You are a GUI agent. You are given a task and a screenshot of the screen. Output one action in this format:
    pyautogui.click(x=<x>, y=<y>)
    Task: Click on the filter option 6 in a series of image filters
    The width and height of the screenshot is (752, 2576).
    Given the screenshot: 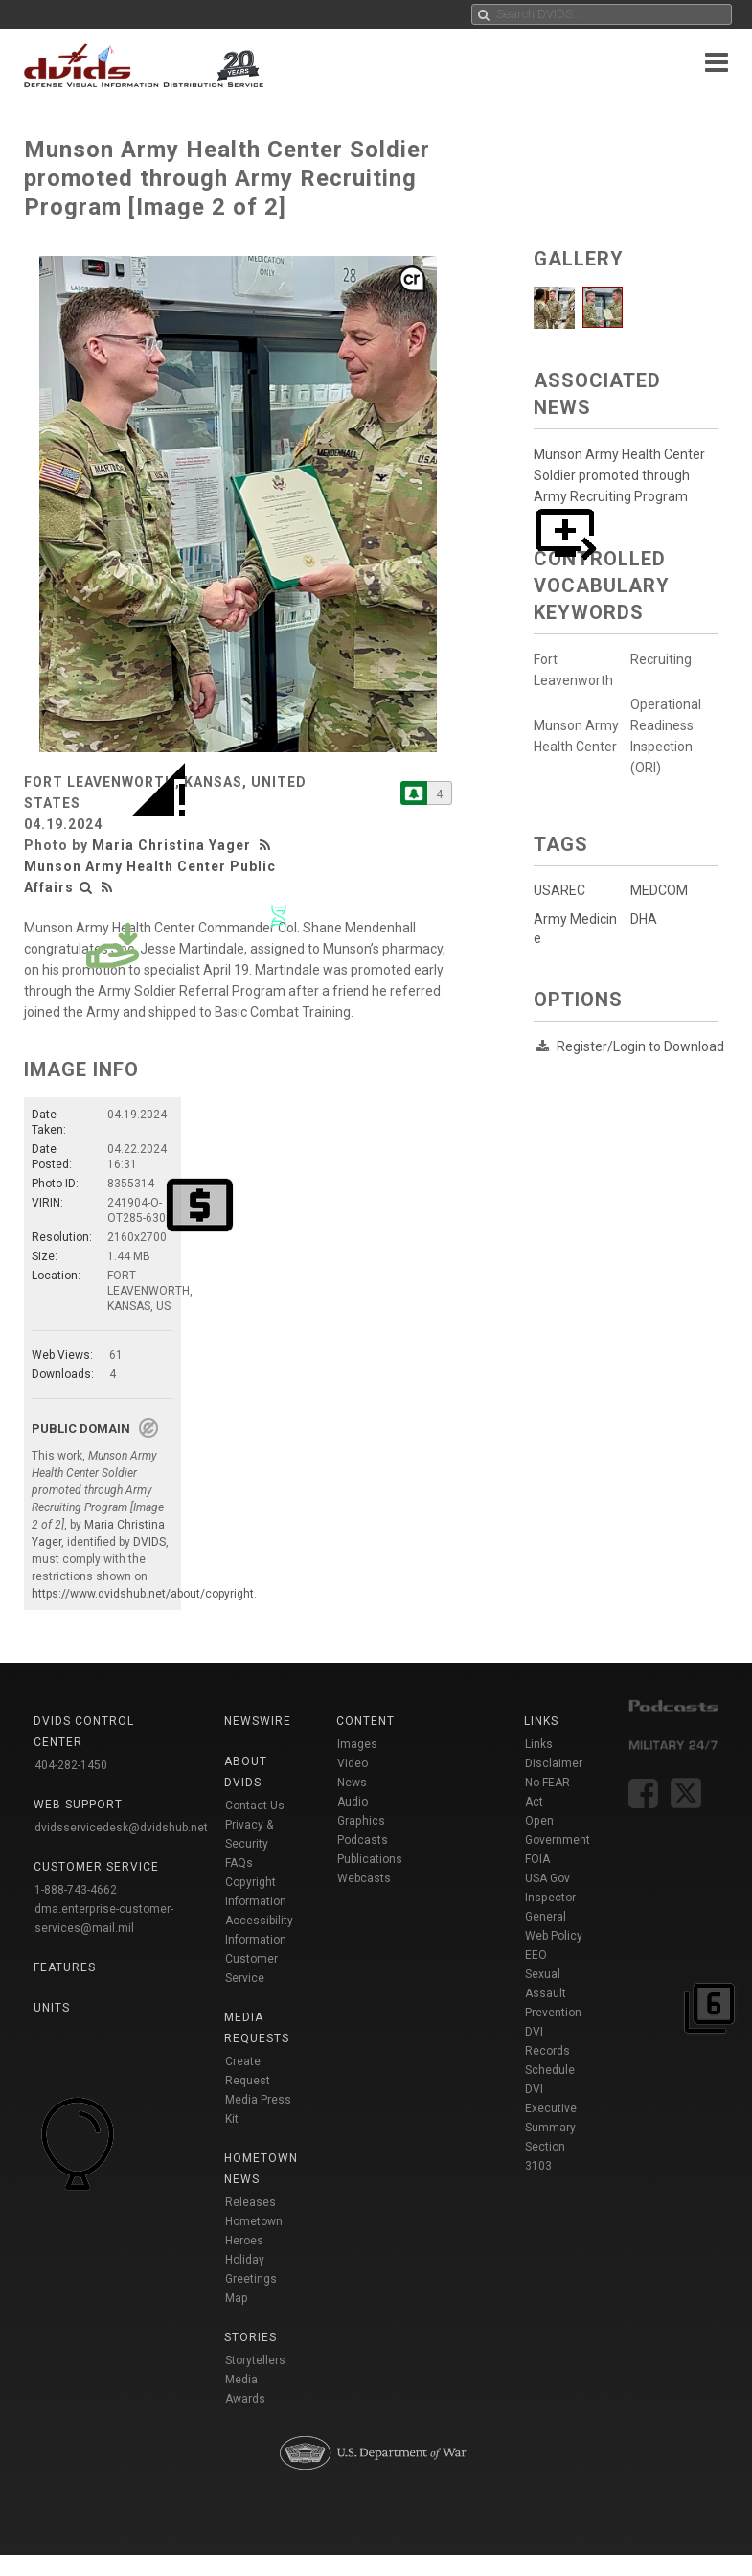 What is the action you would take?
    pyautogui.click(x=709, y=2008)
    